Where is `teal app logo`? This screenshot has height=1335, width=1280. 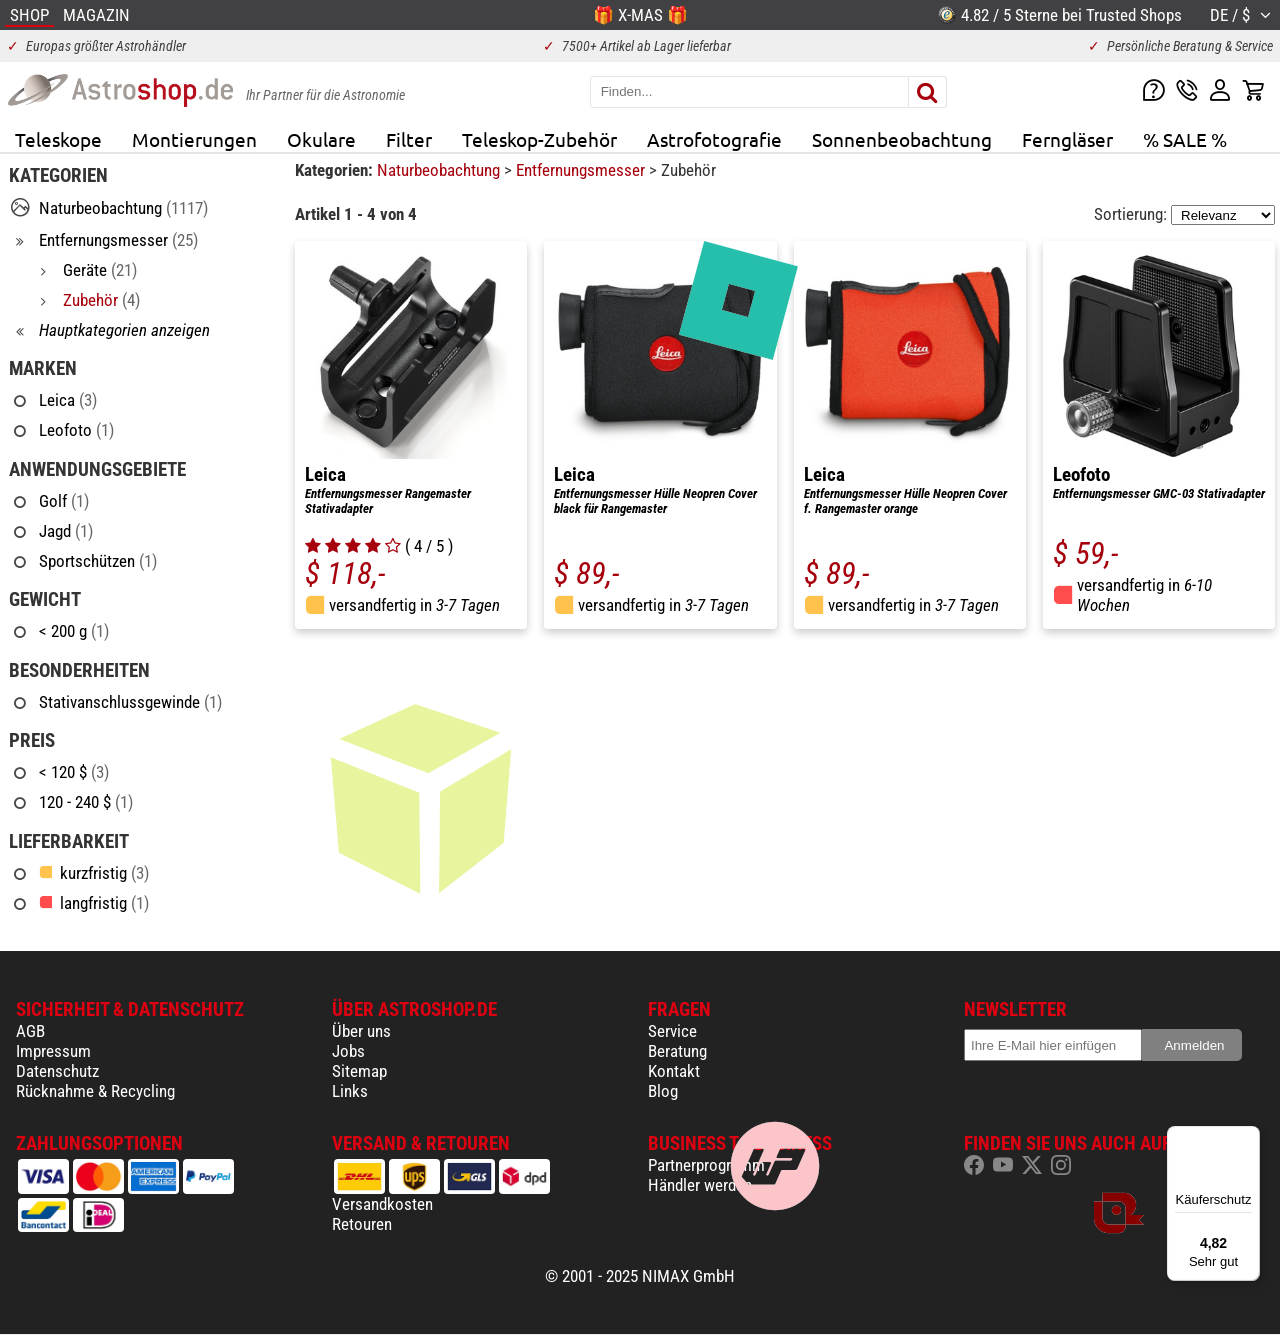 teal app logo is located at coordinates (1119, 1213).